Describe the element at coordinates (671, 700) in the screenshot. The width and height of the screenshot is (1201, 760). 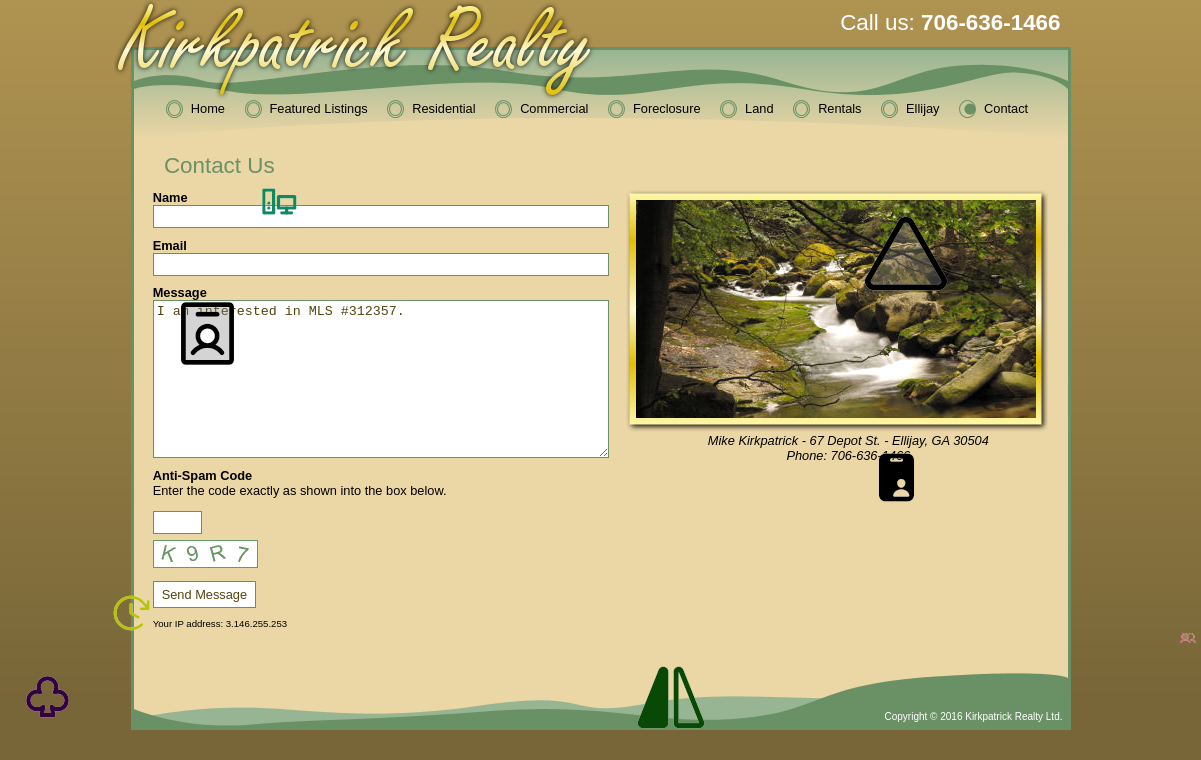
I see `flip image horizontally` at that location.